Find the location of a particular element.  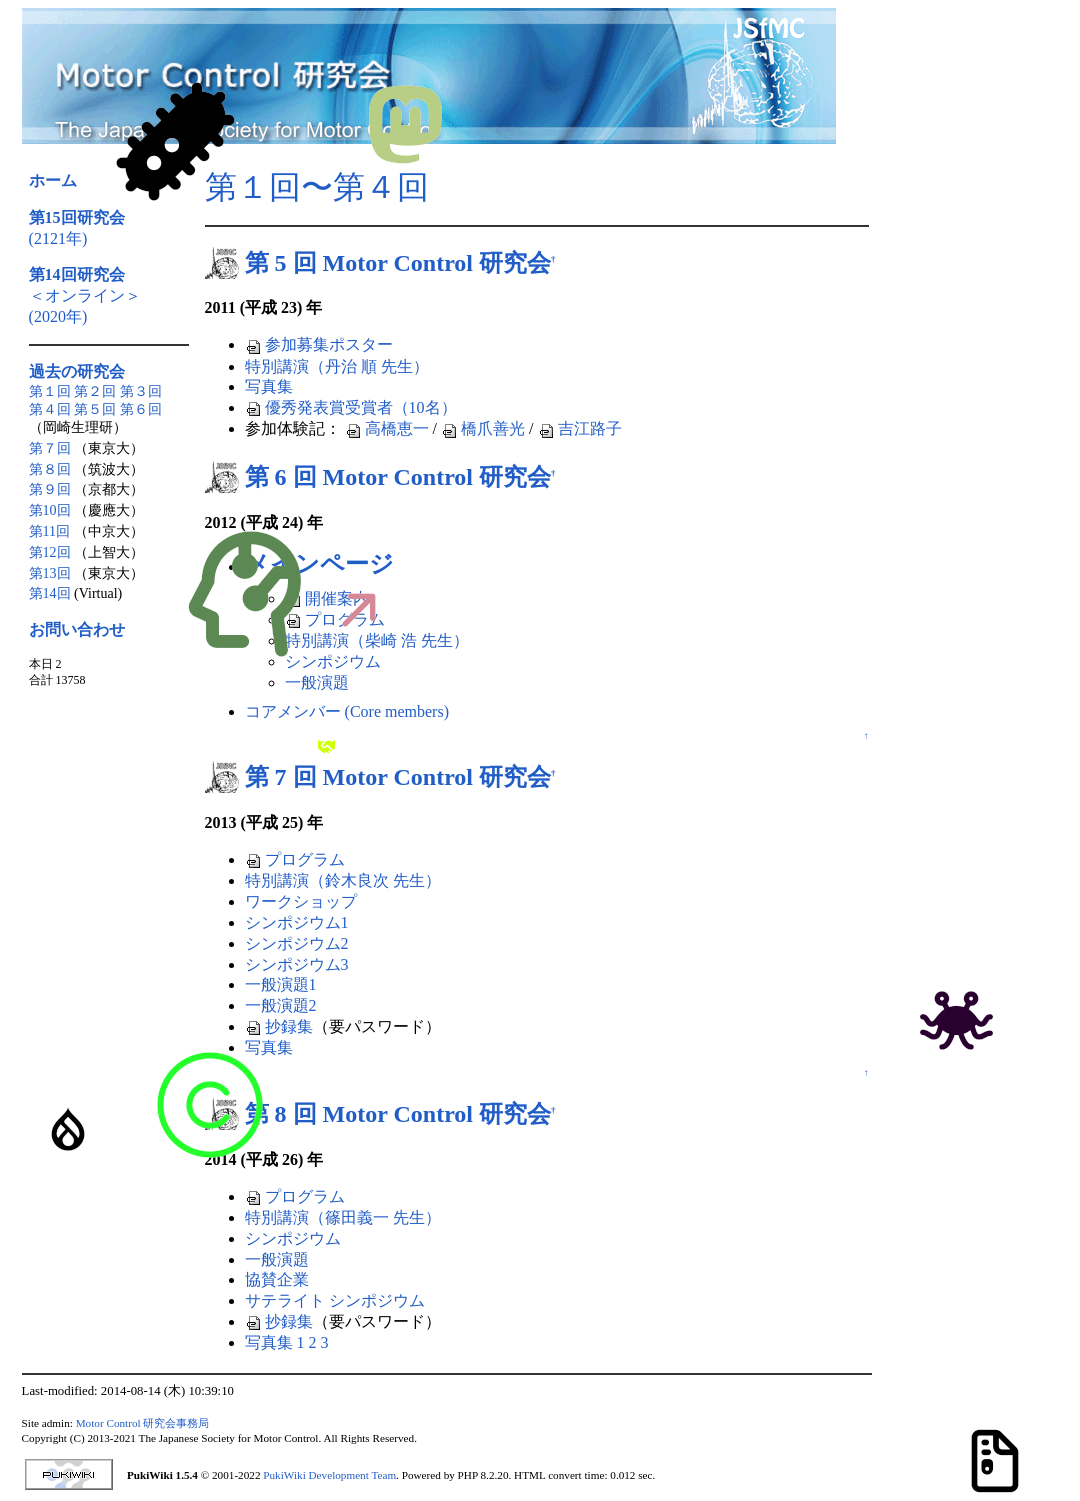

compress or zip files is located at coordinates (995, 1461).